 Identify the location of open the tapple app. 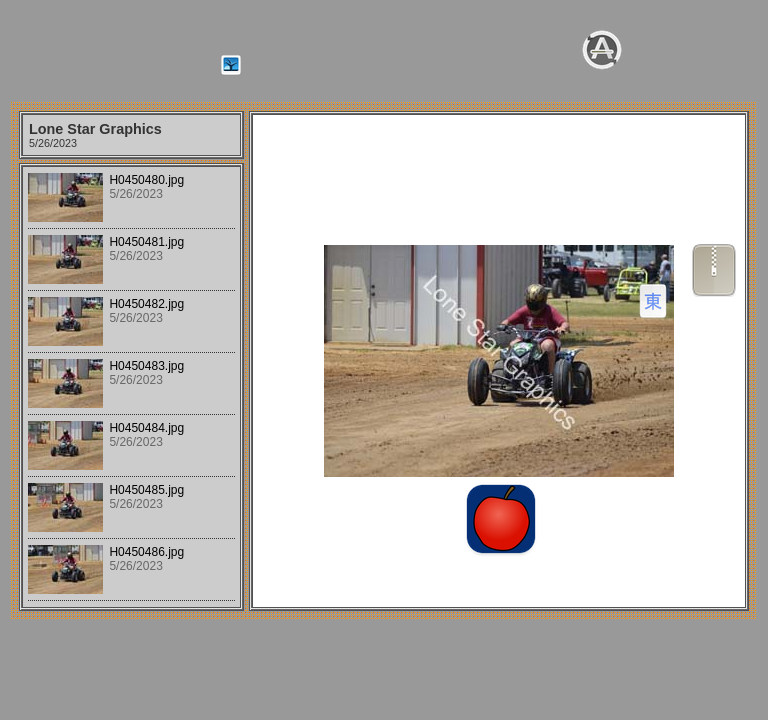
(501, 519).